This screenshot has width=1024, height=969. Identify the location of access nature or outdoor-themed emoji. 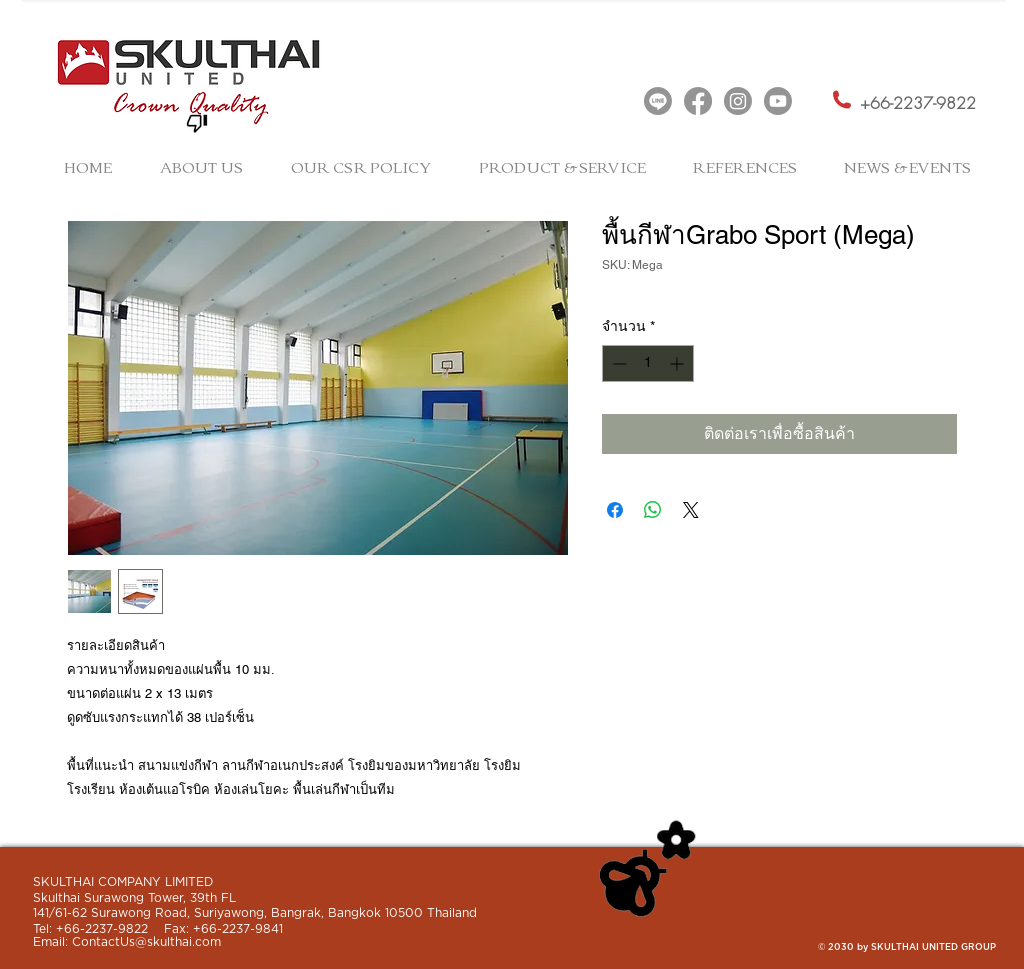
(647, 868).